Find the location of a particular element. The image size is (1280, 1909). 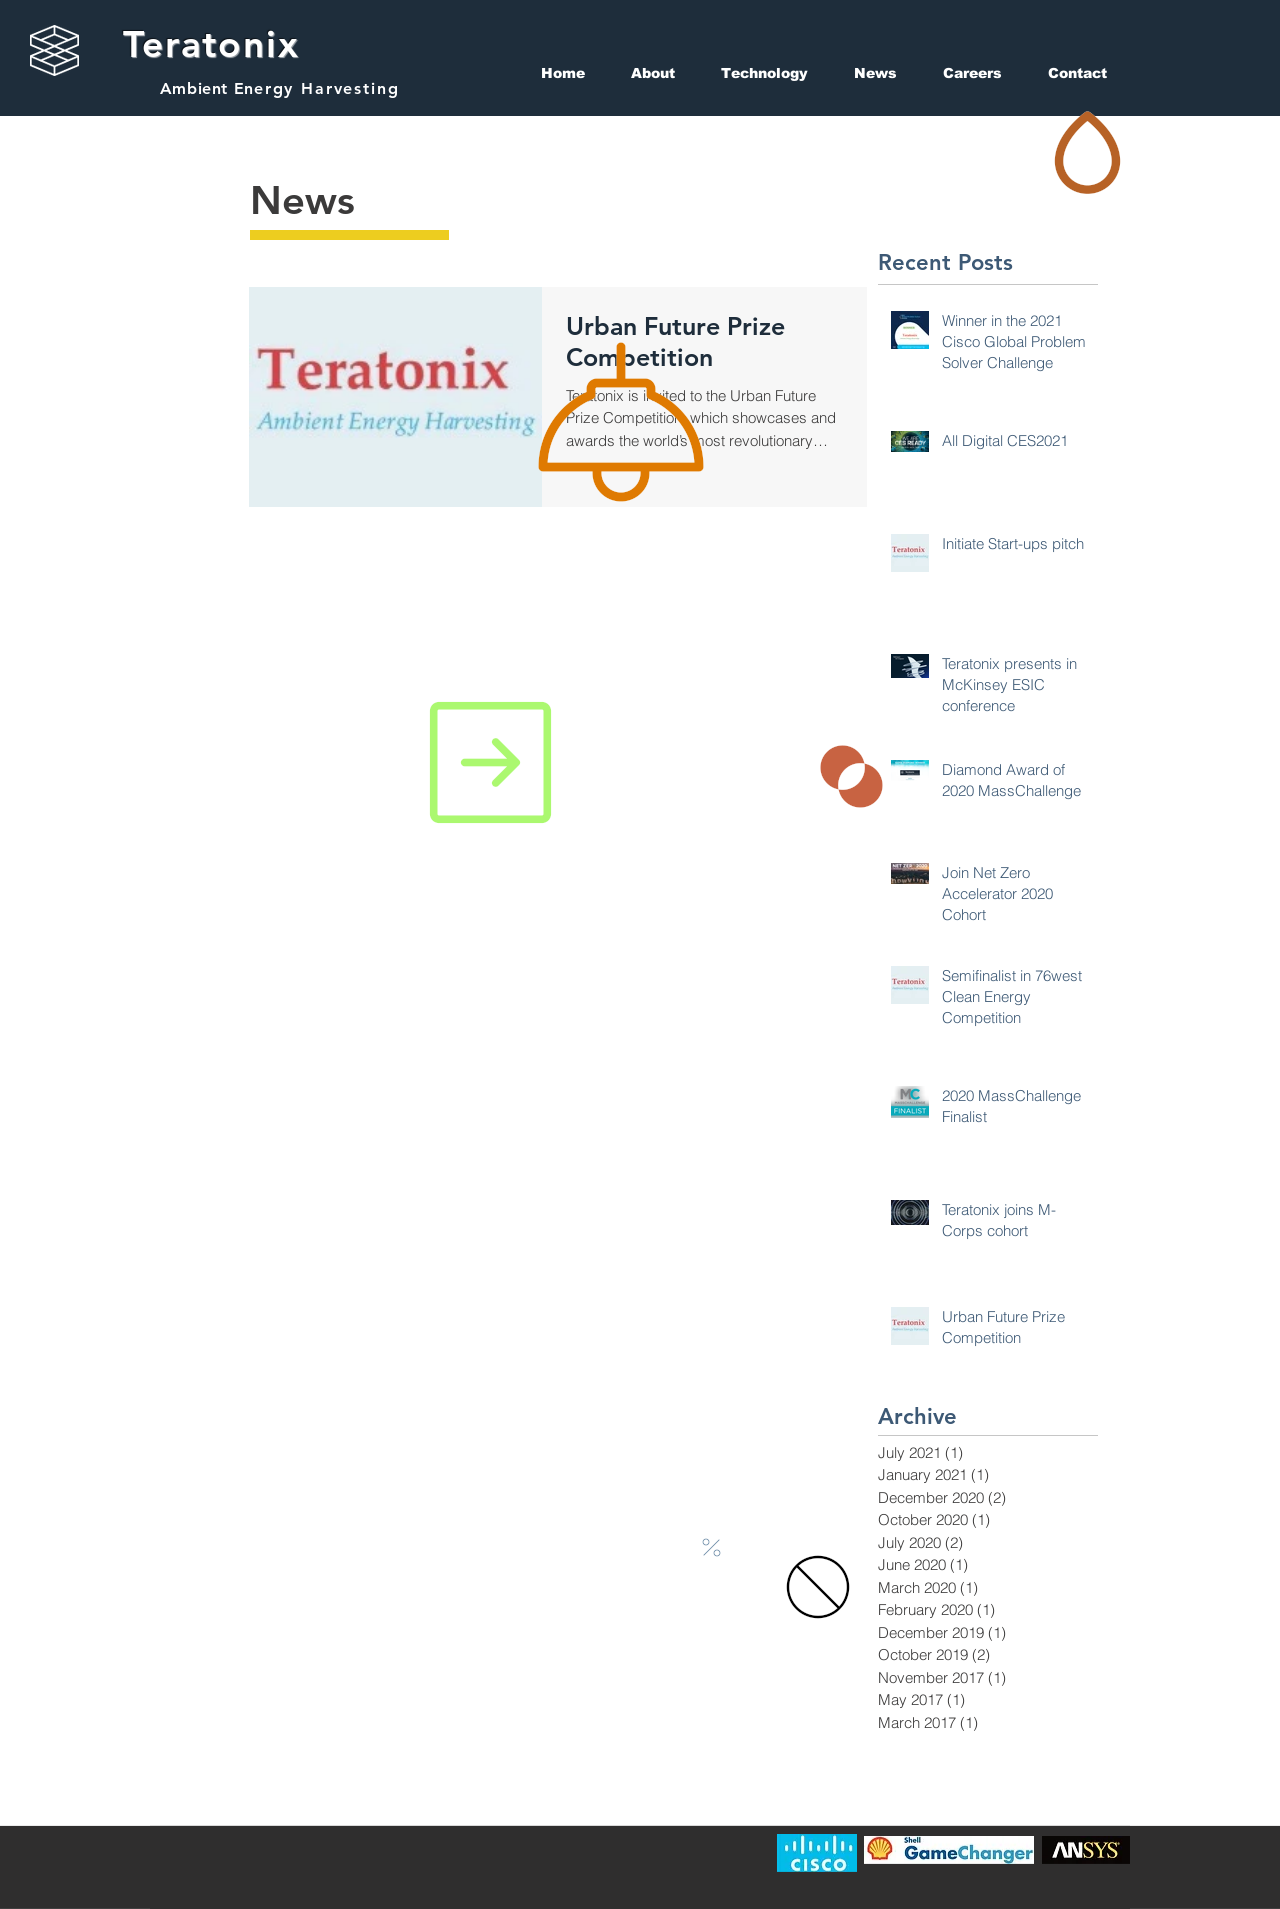

indicates a prohibited or blocked action is located at coordinates (818, 1587).